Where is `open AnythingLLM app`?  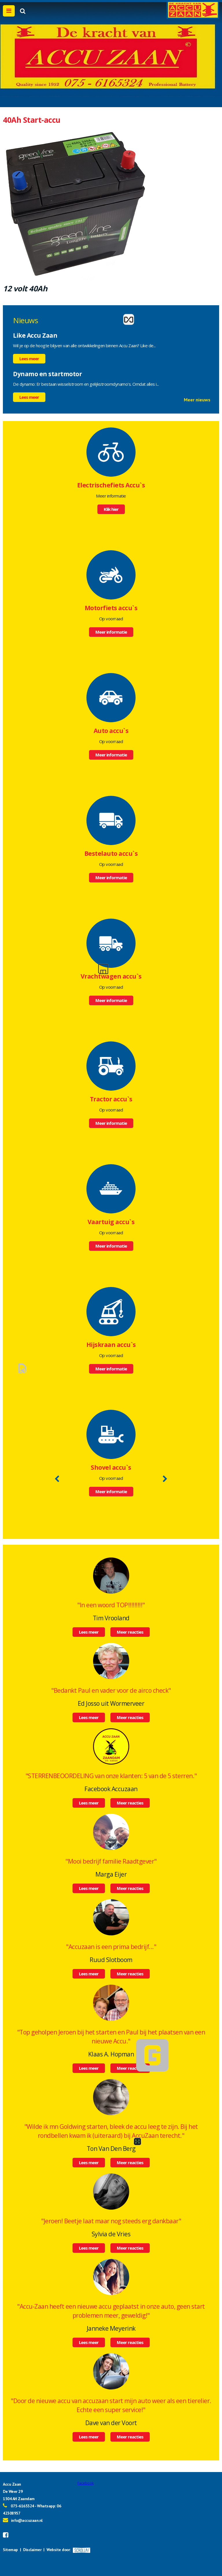 open AnythingLLM app is located at coordinates (129, 319).